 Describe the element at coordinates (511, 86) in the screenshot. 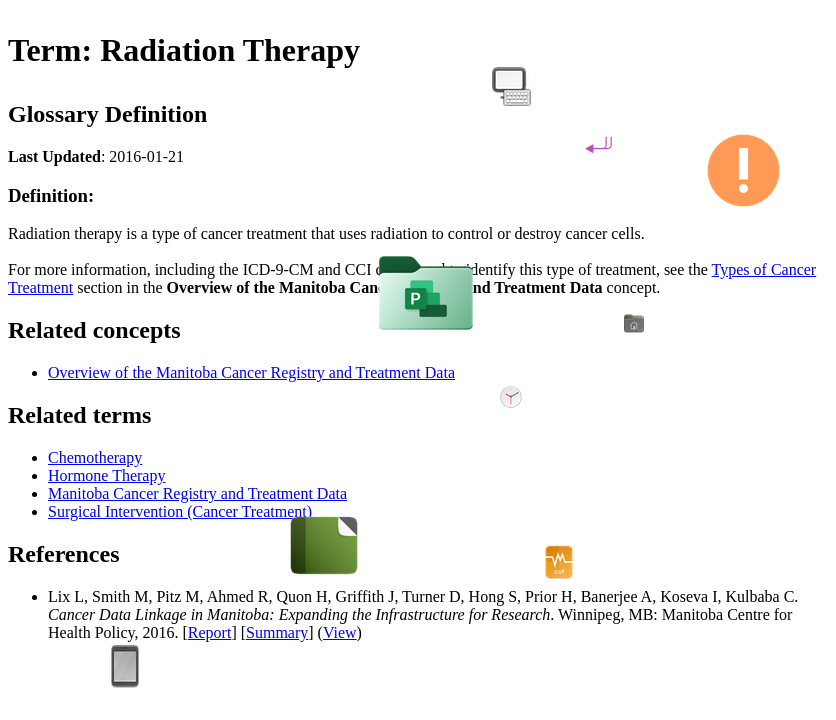

I see `access computer or desktop settings` at that location.